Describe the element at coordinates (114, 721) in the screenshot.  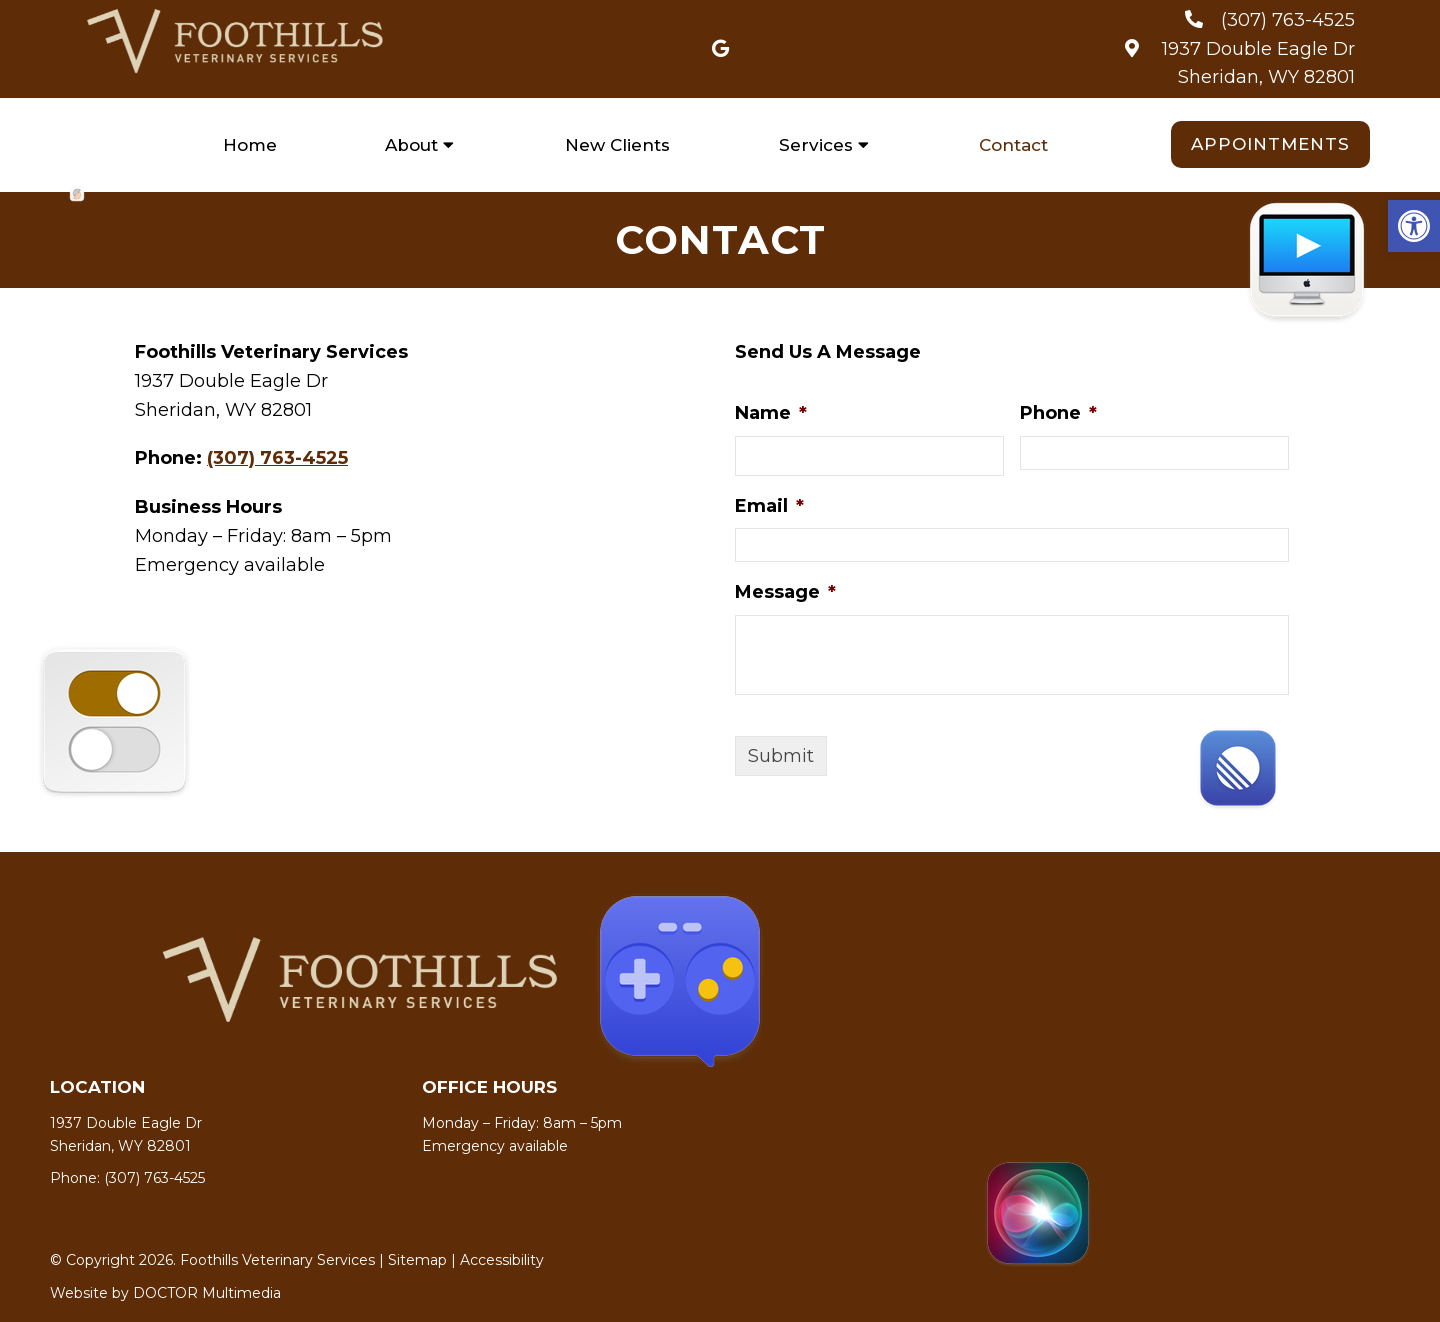
I see `open gnome tweaks application` at that location.